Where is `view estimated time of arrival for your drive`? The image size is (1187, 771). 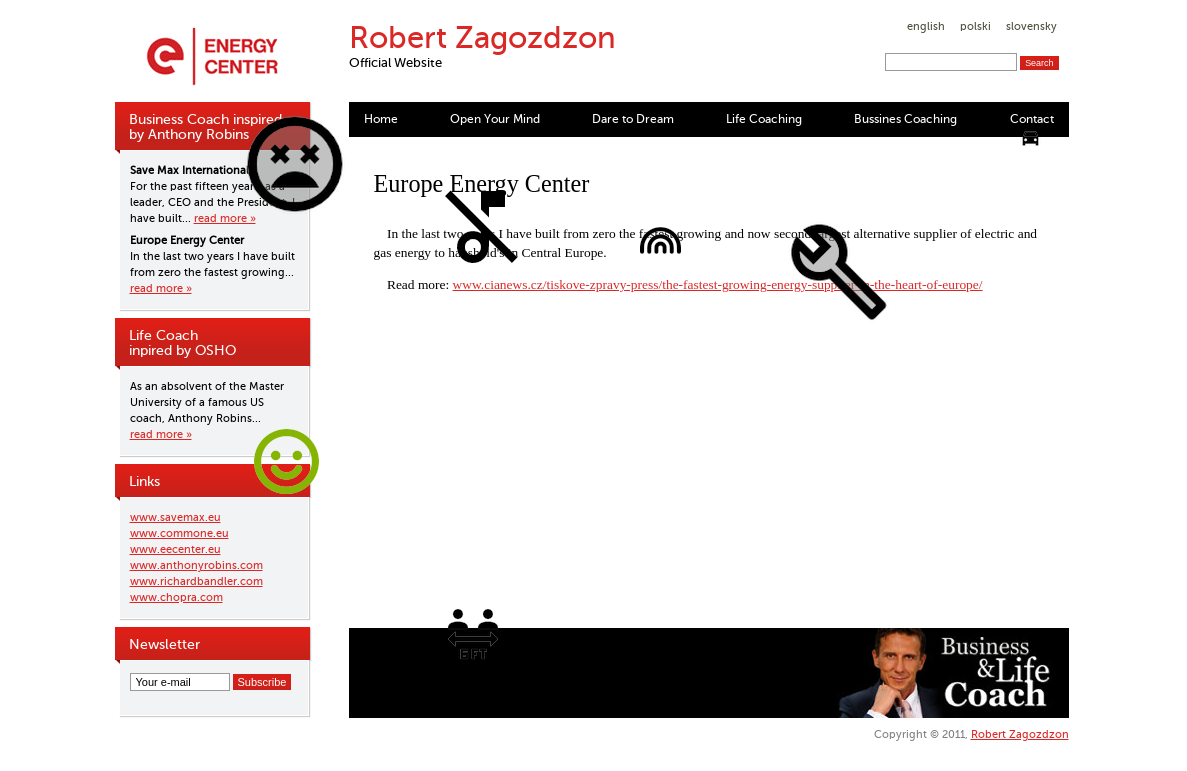
view estimated time of arrival for your drive is located at coordinates (1030, 138).